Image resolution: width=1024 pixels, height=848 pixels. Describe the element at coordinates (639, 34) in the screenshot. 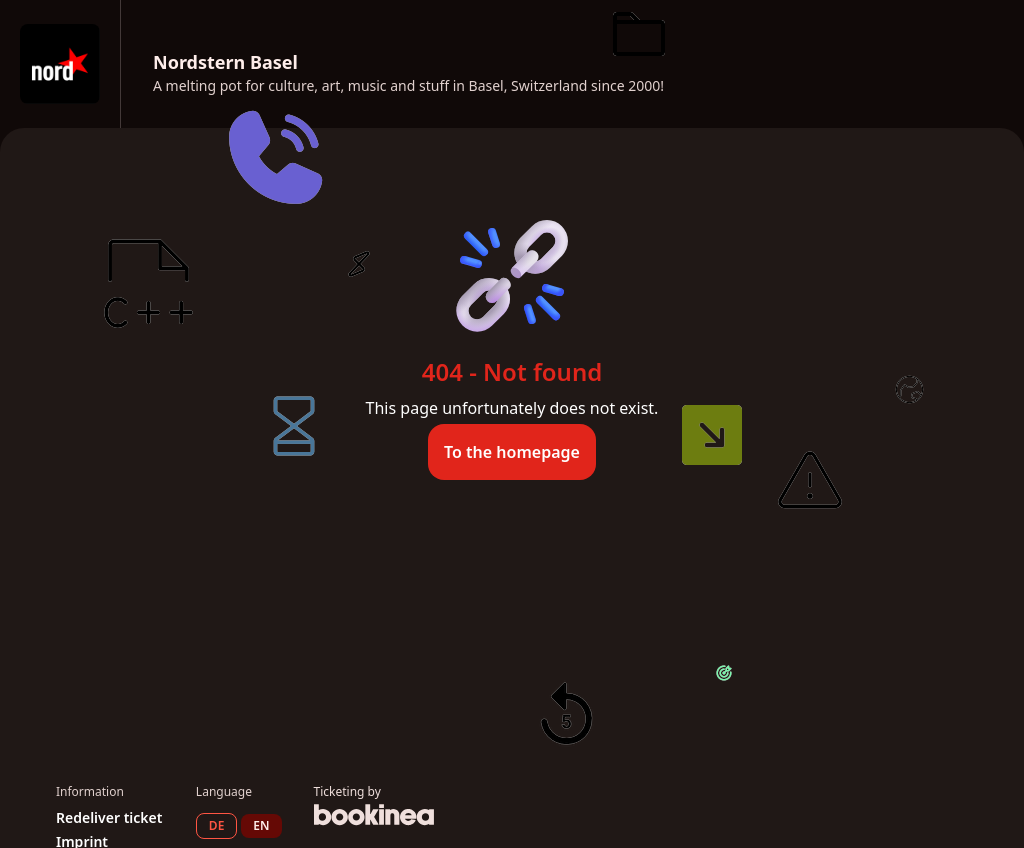

I see `open folder to view files` at that location.